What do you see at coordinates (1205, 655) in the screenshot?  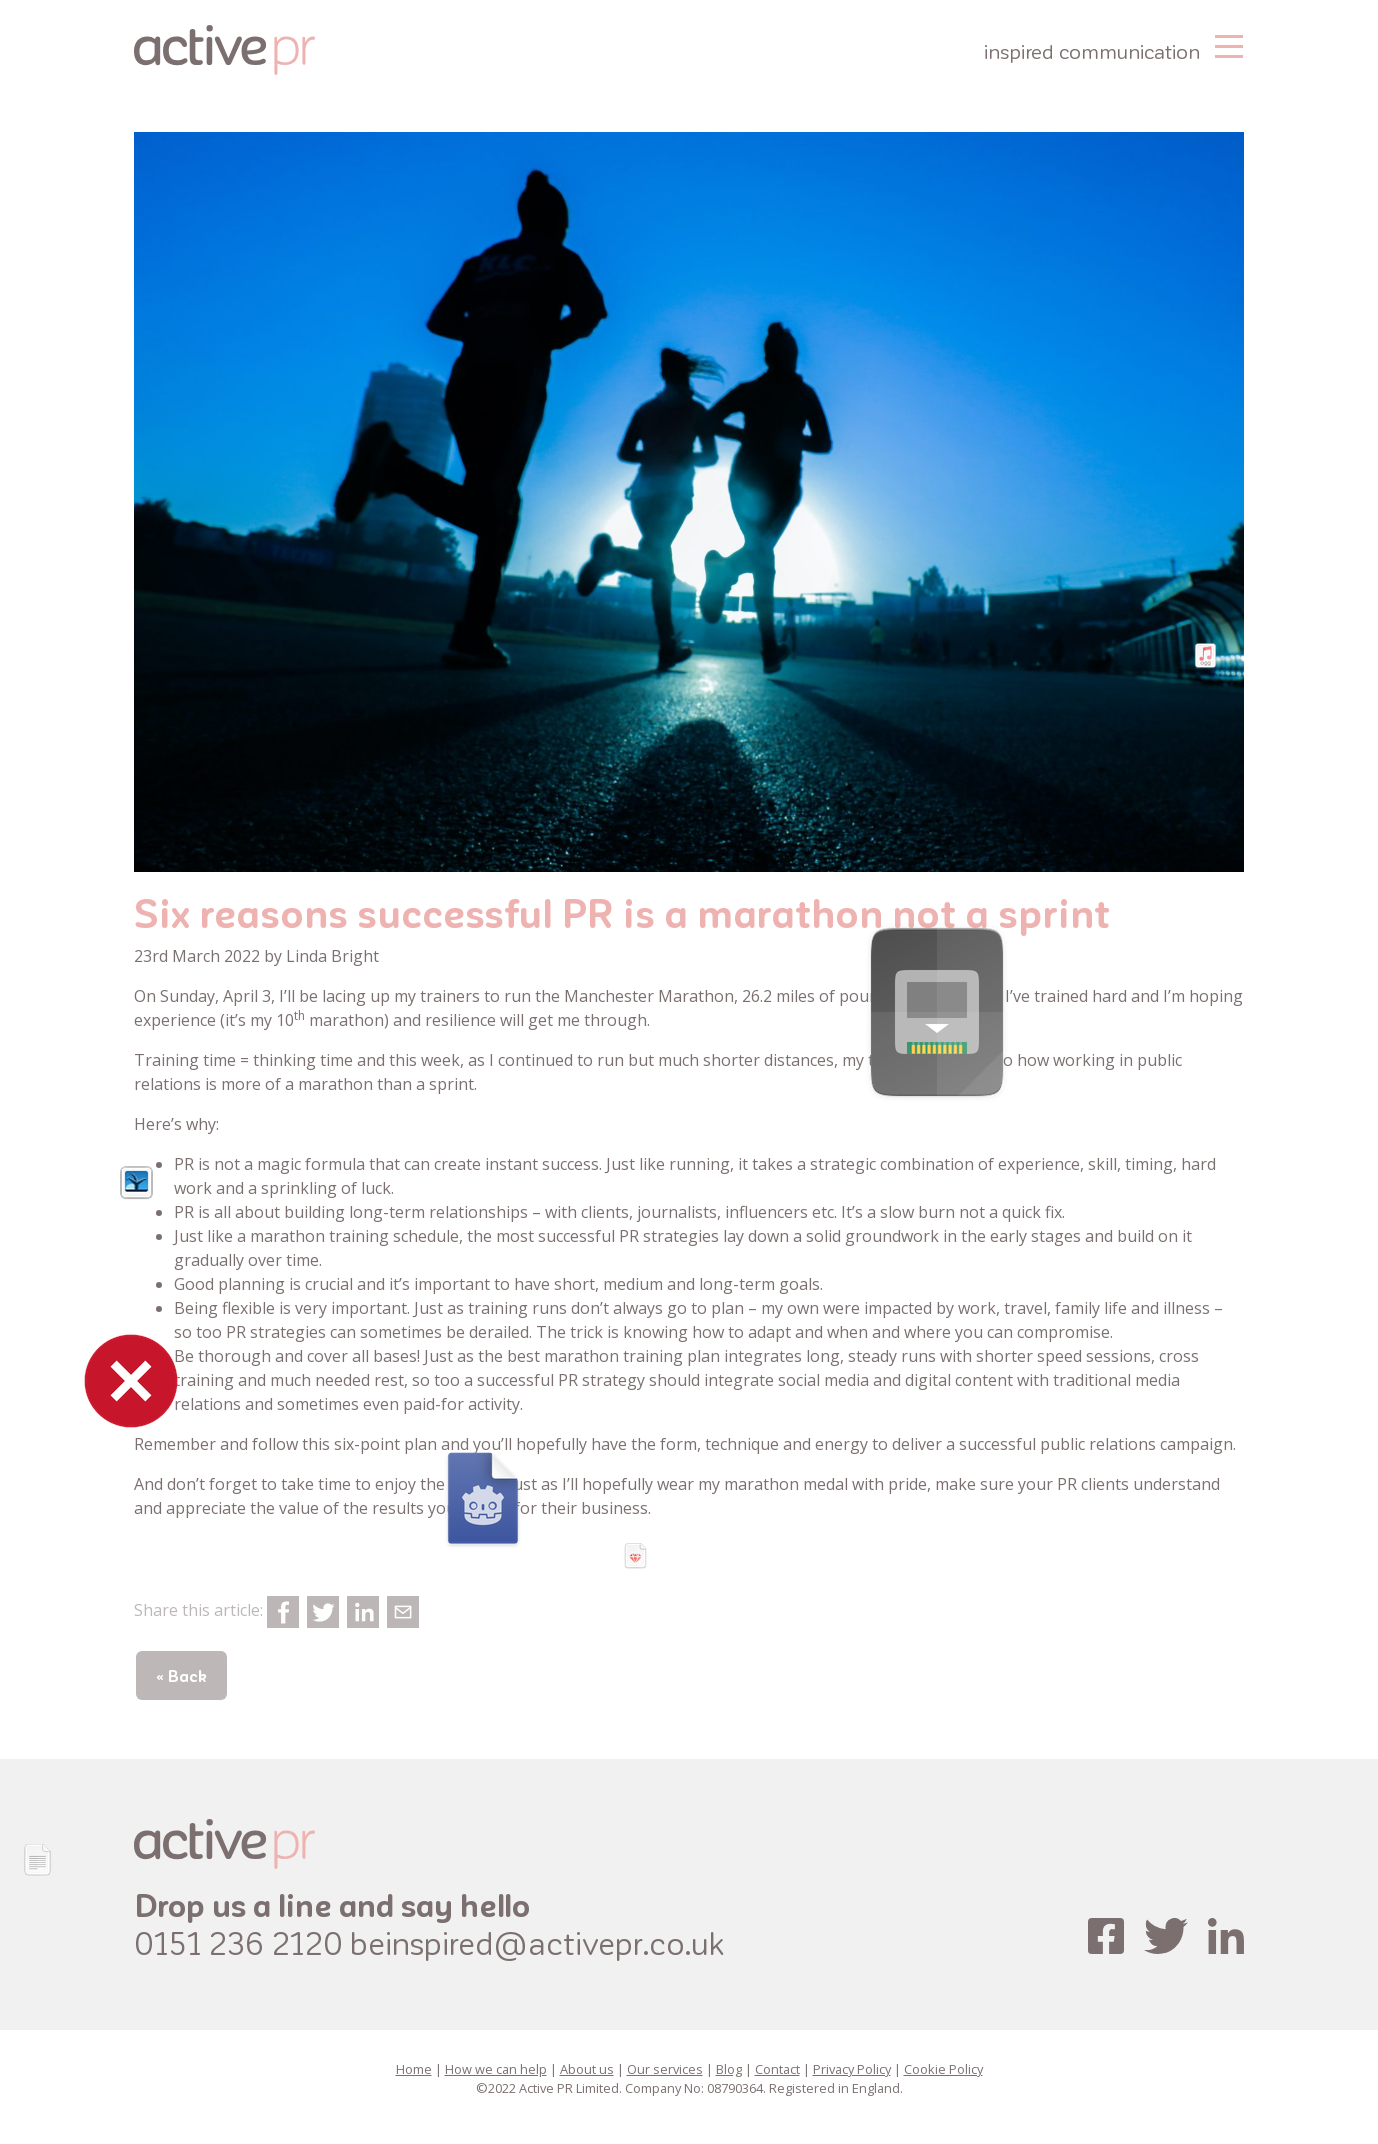 I see `an ogg vorbis audio file` at bounding box center [1205, 655].